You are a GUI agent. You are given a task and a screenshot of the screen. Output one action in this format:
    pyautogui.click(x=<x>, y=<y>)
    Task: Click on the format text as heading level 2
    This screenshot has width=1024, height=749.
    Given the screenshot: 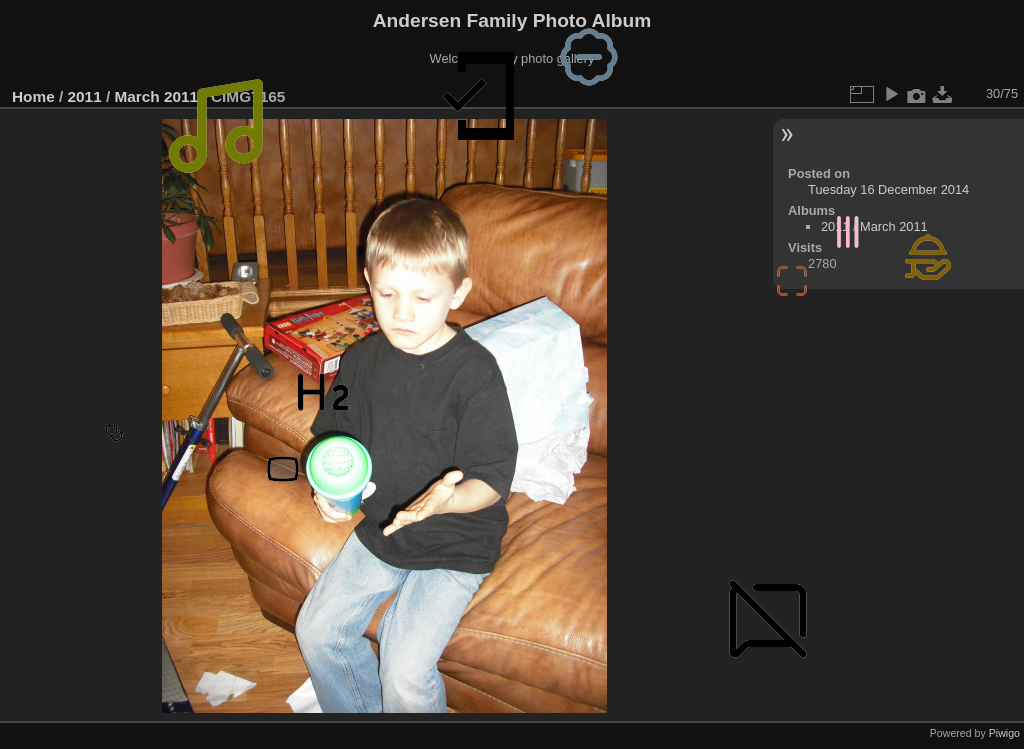 What is the action you would take?
    pyautogui.click(x=322, y=392)
    